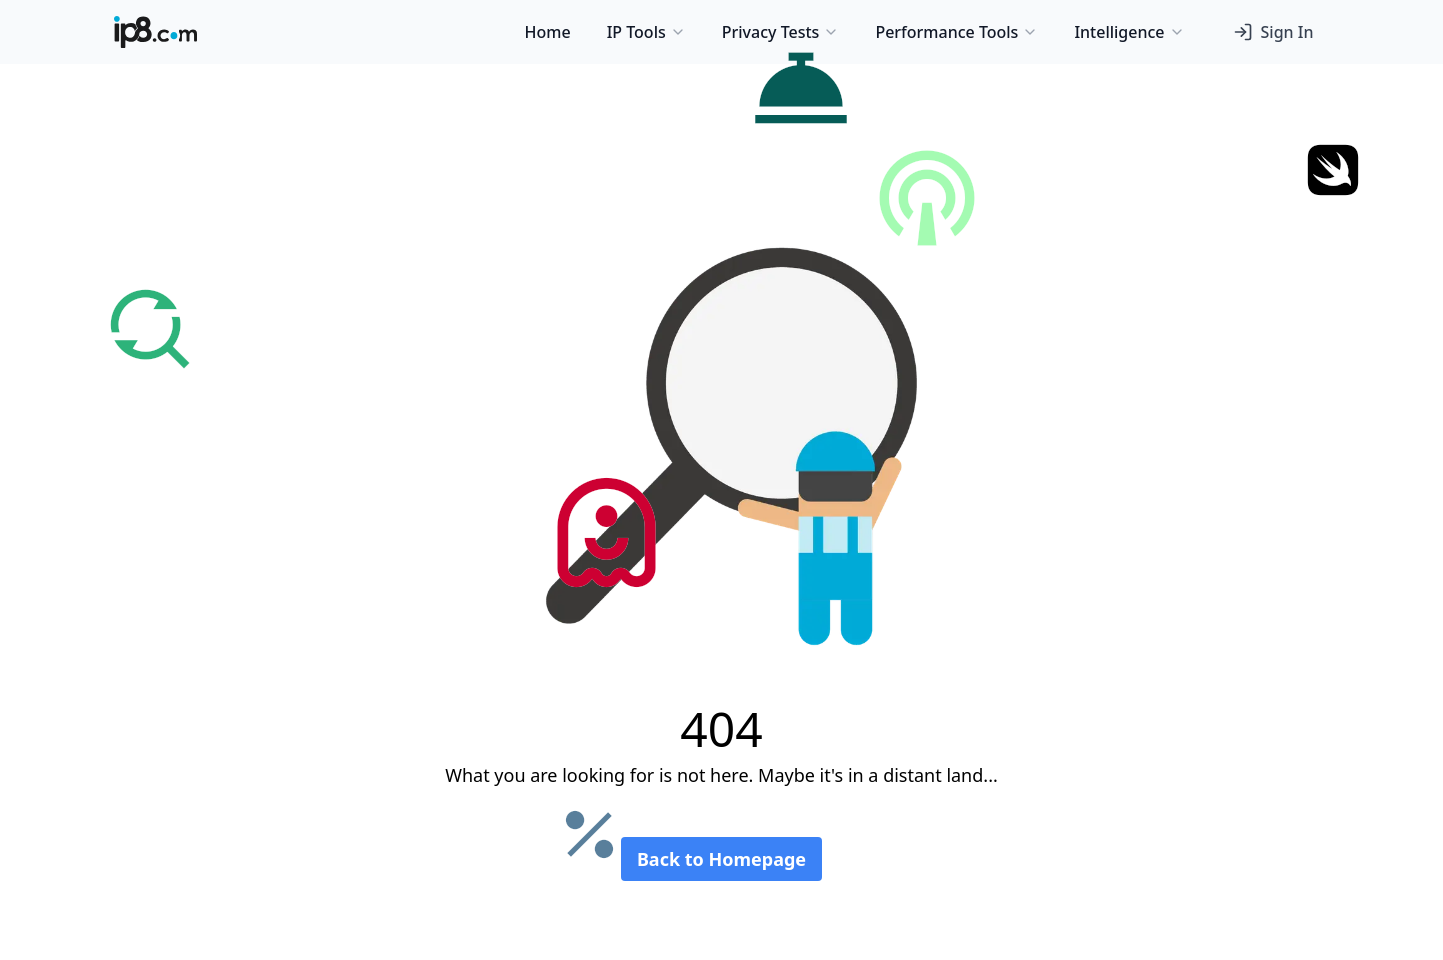  I want to click on indicates network or signal strength, so click(927, 198).